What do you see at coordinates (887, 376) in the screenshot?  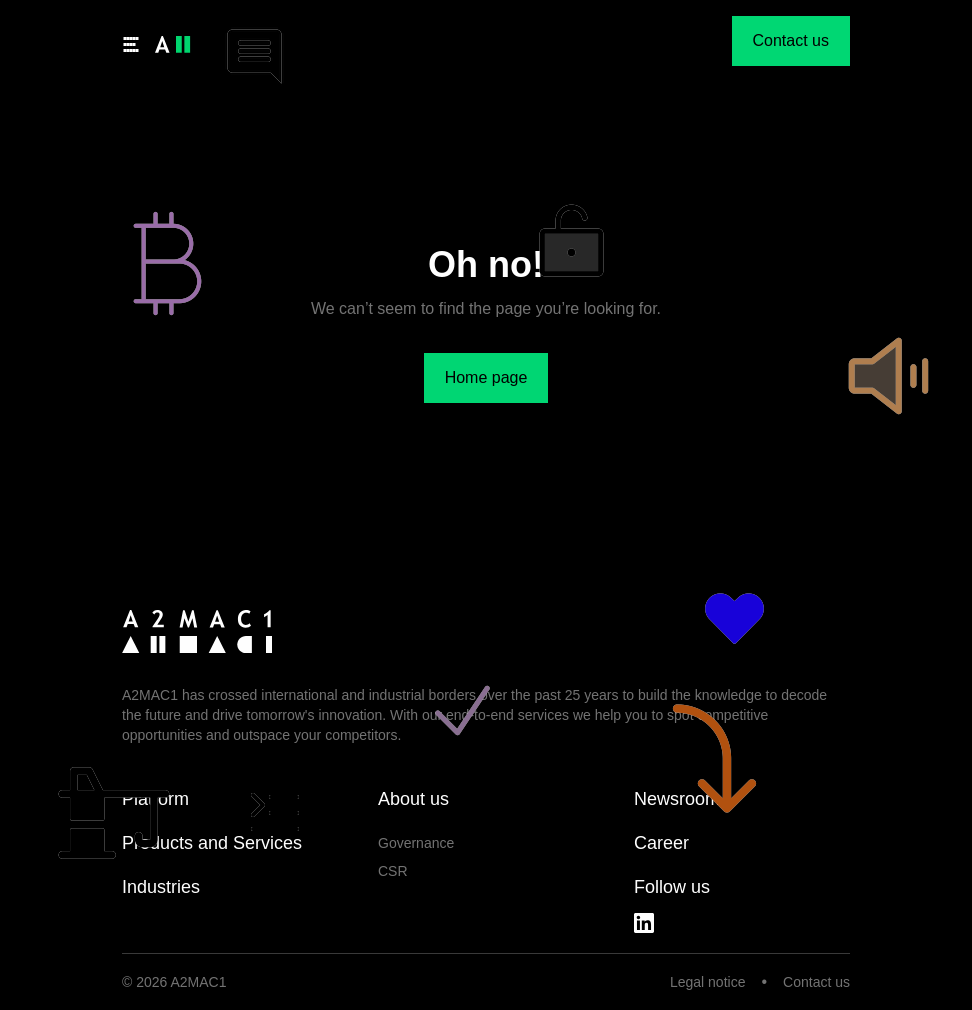 I see `volume set to high` at bounding box center [887, 376].